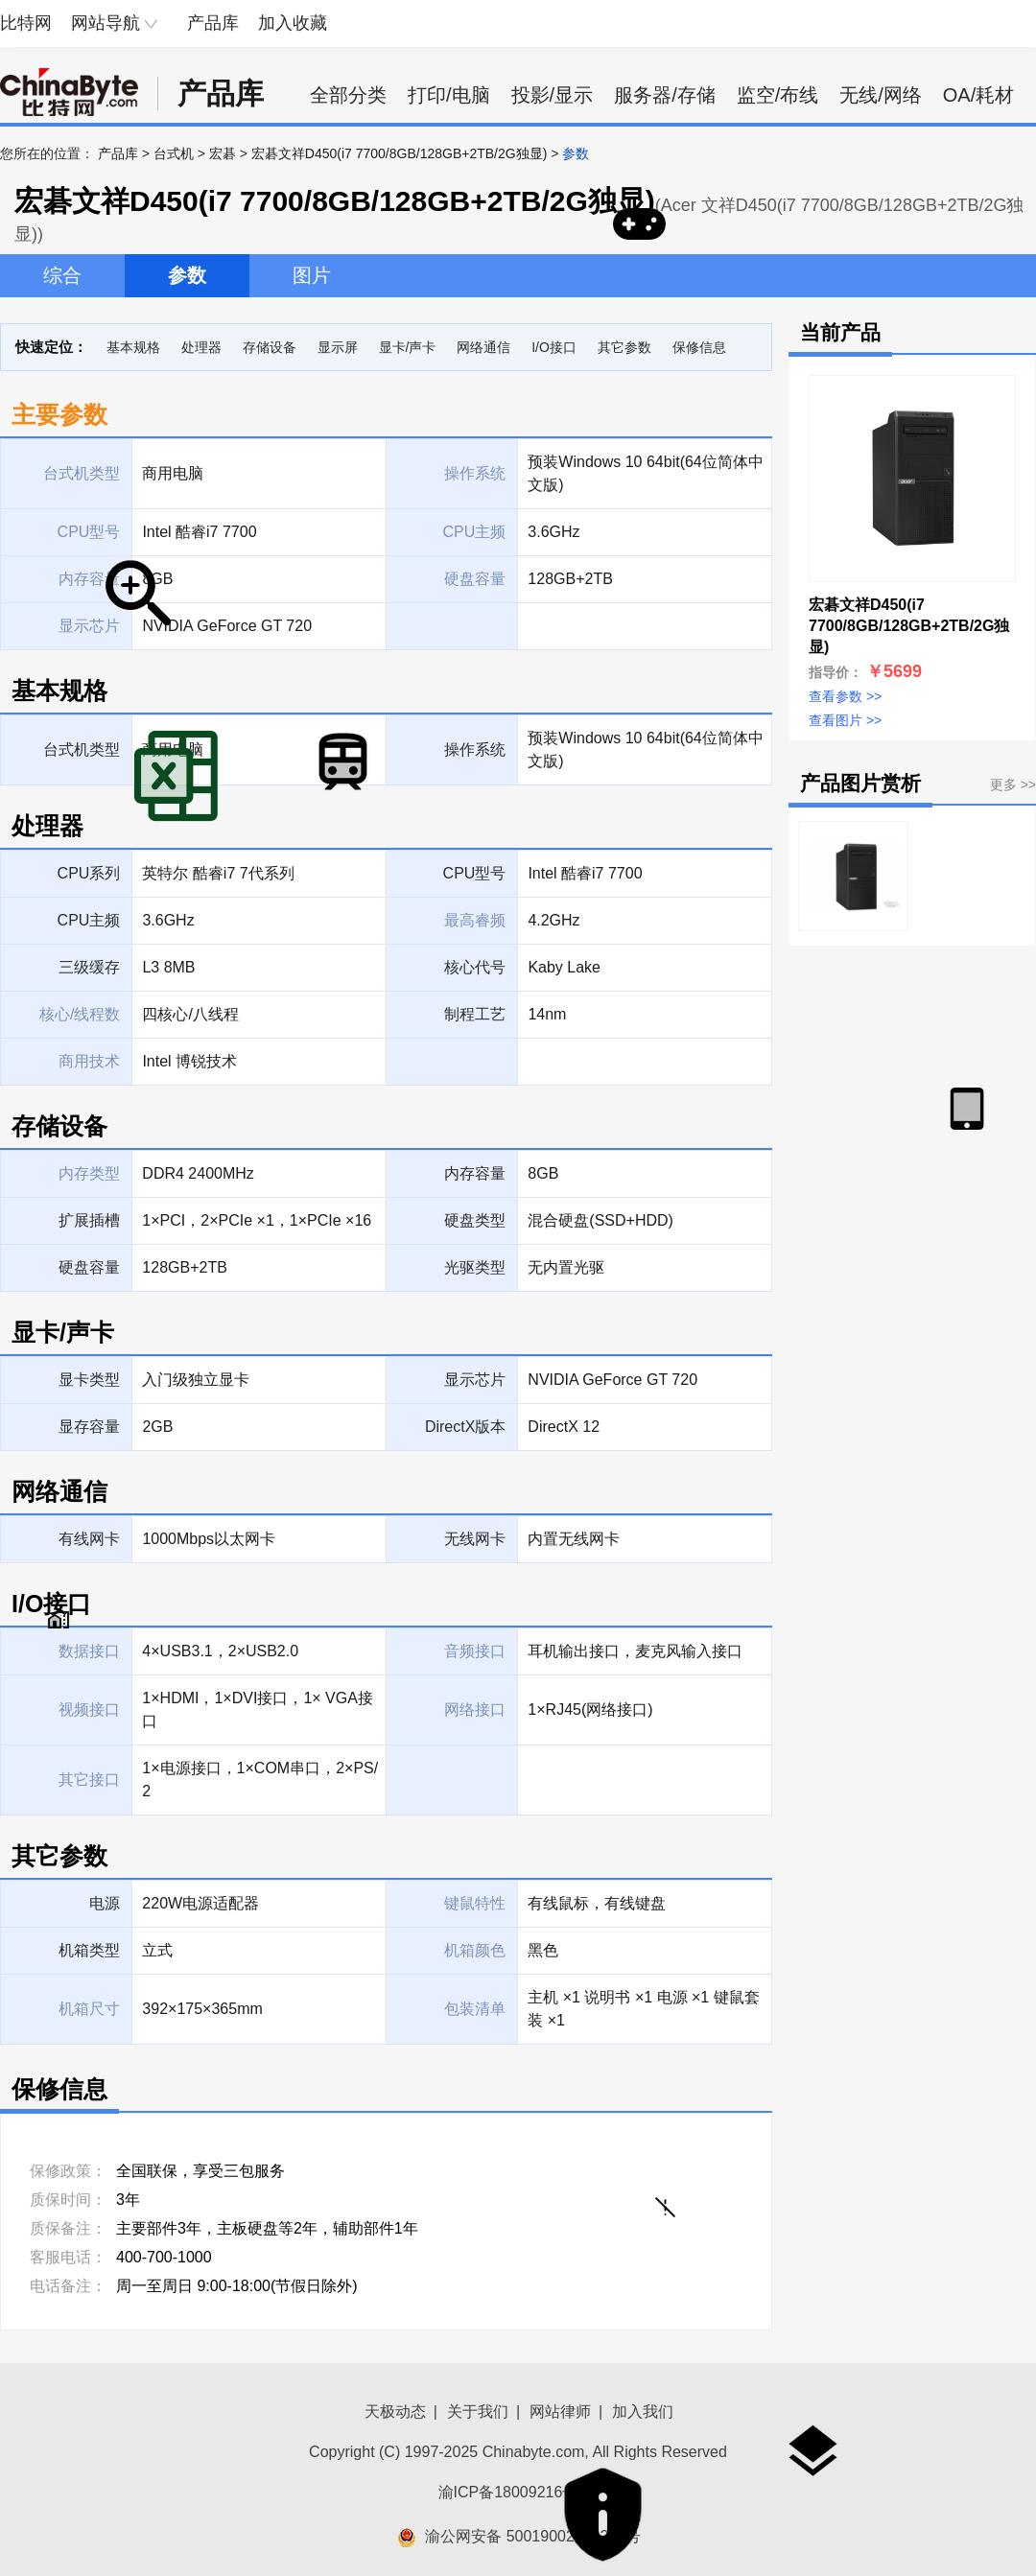  What do you see at coordinates (665, 2207) in the screenshot?
I see `disable alert notifications` at bounding box center [665, 2207].